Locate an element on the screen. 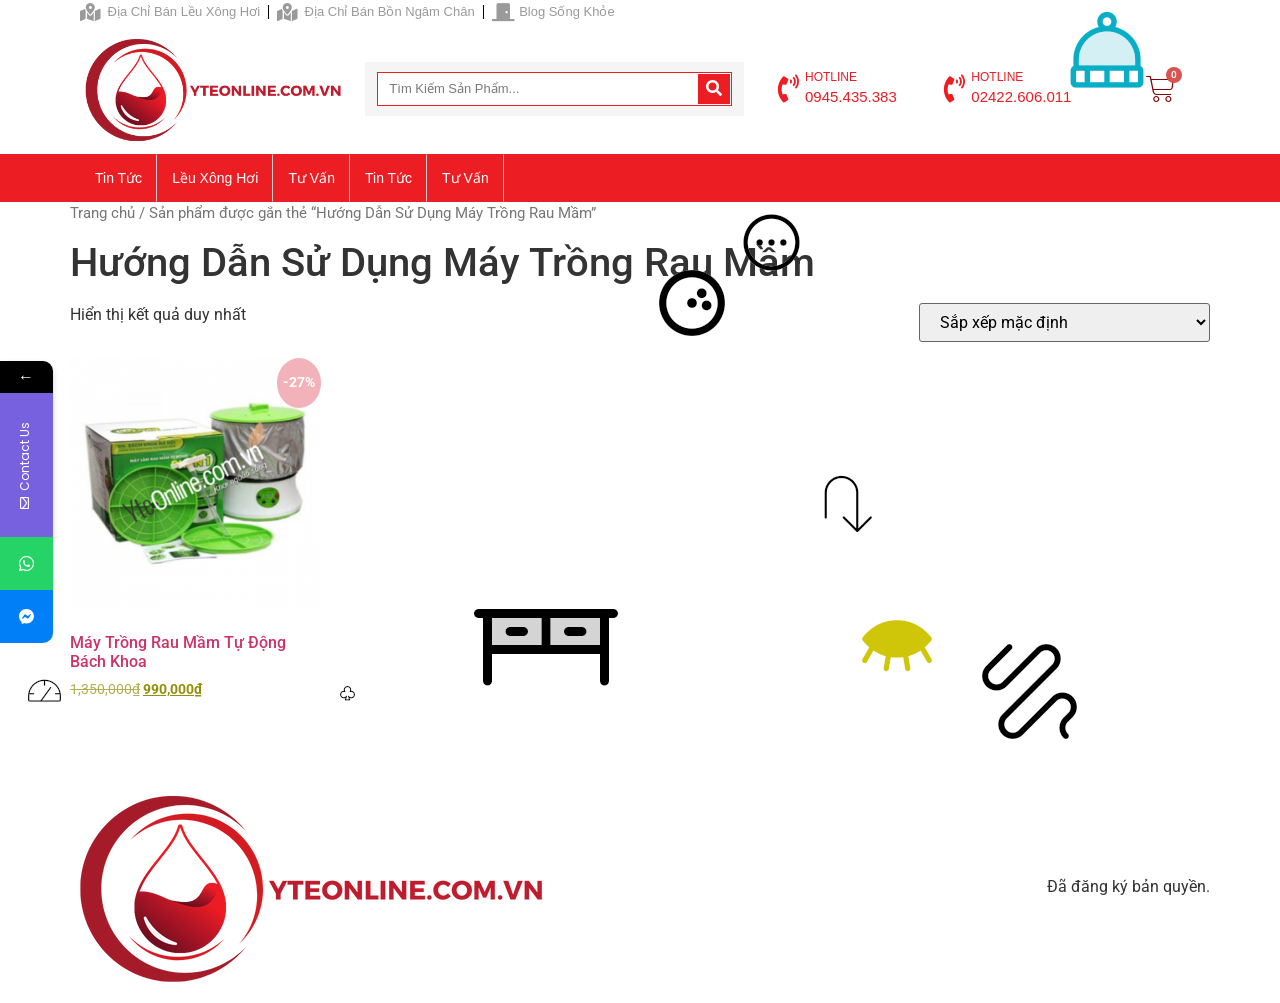  access freehand drawing or annotation tools is located at coordinates (1029, 691).